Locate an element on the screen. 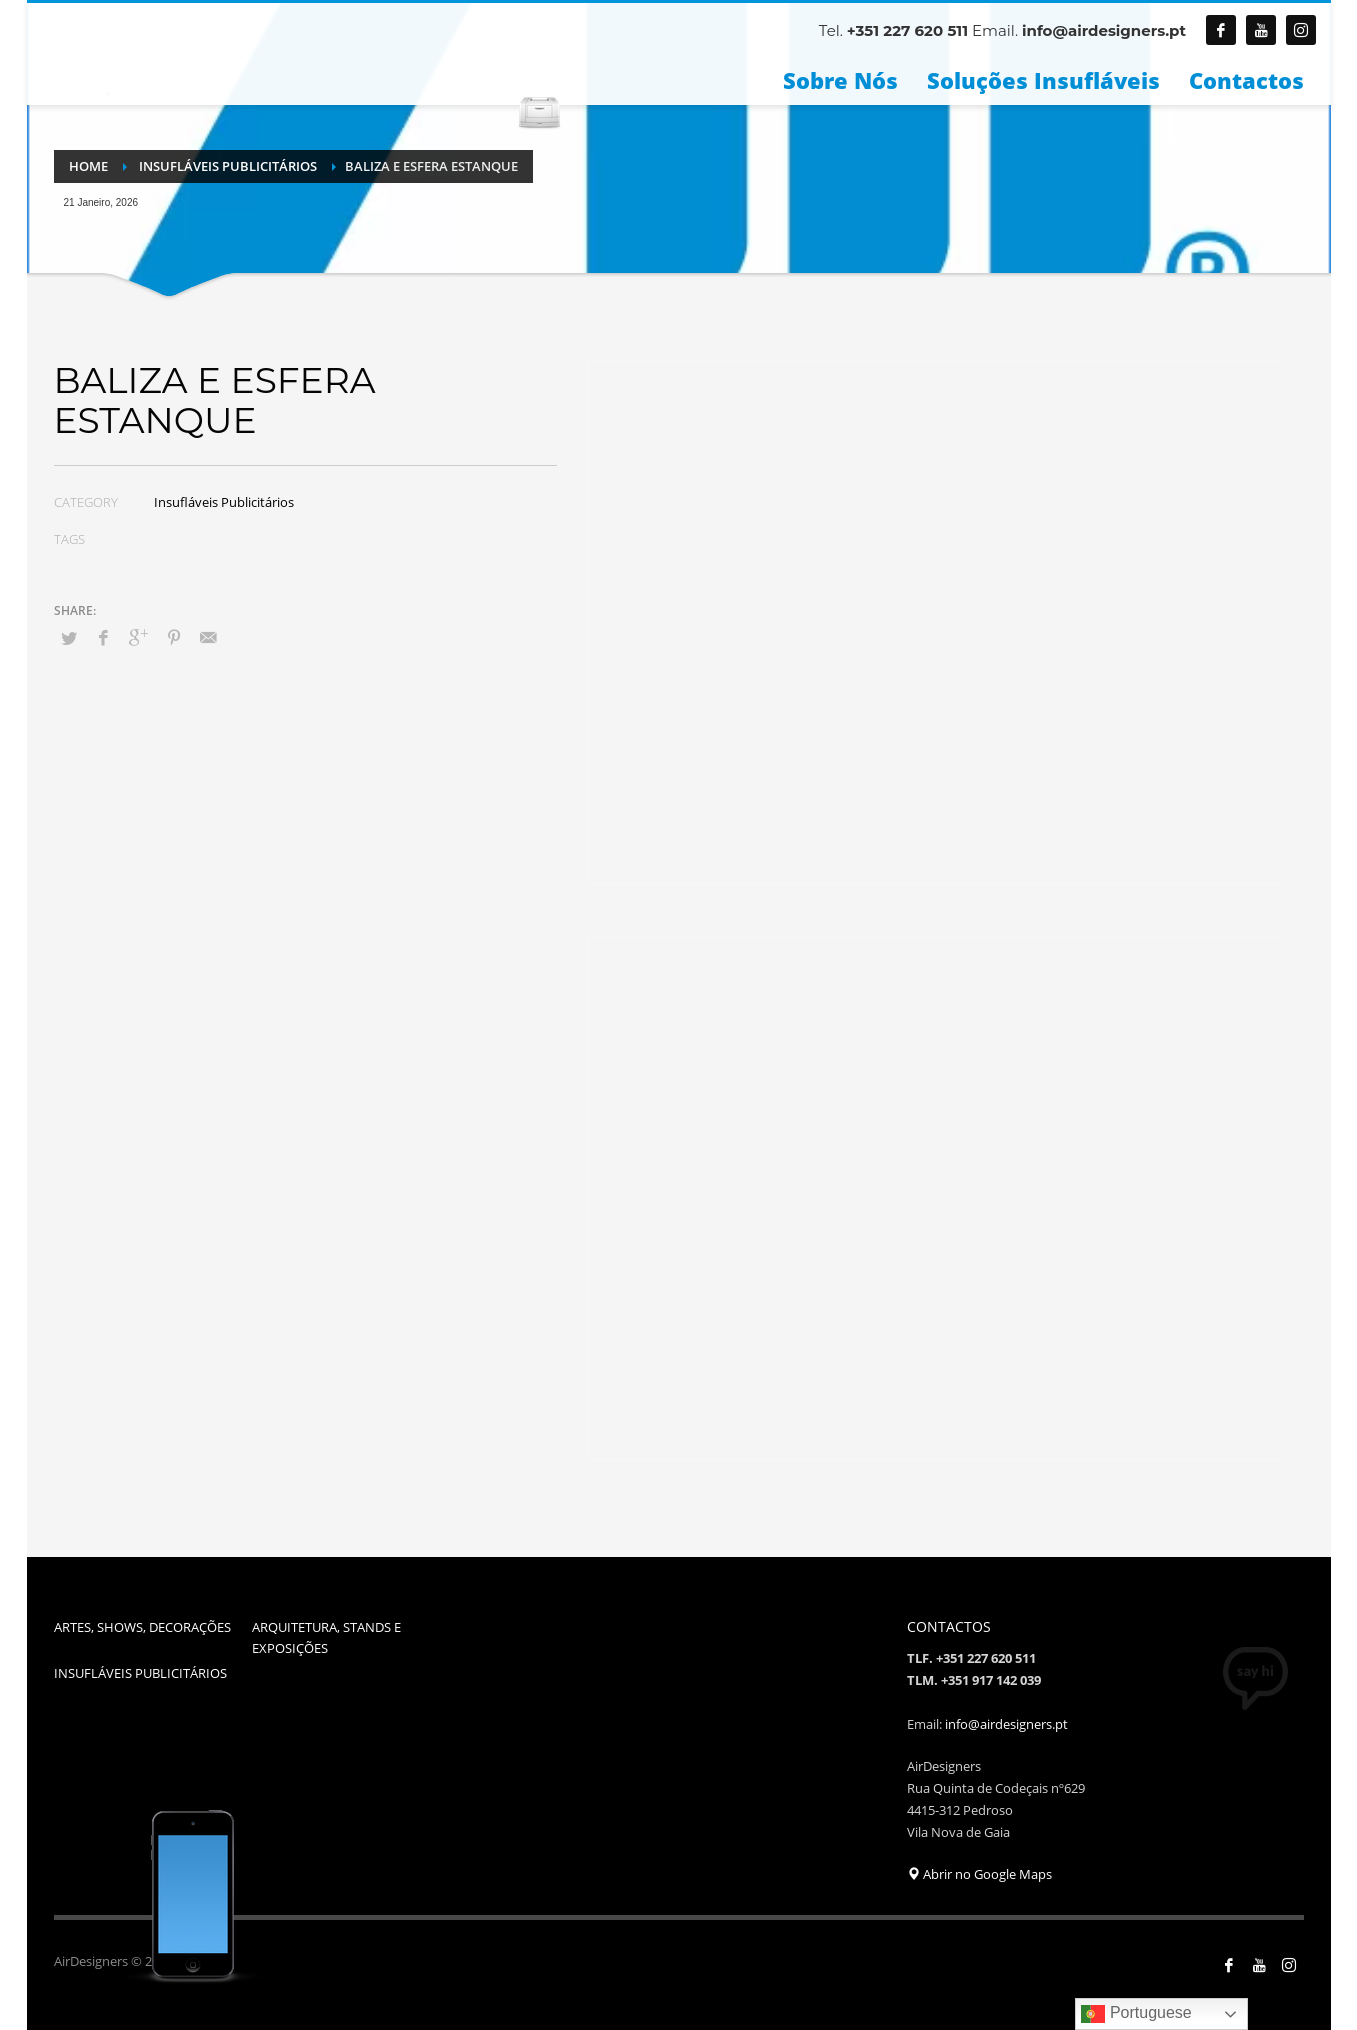 The width and height of the screenshot is (1357, 2030). iPod Touch device connected to your system is located at coordinates (193, 1897).